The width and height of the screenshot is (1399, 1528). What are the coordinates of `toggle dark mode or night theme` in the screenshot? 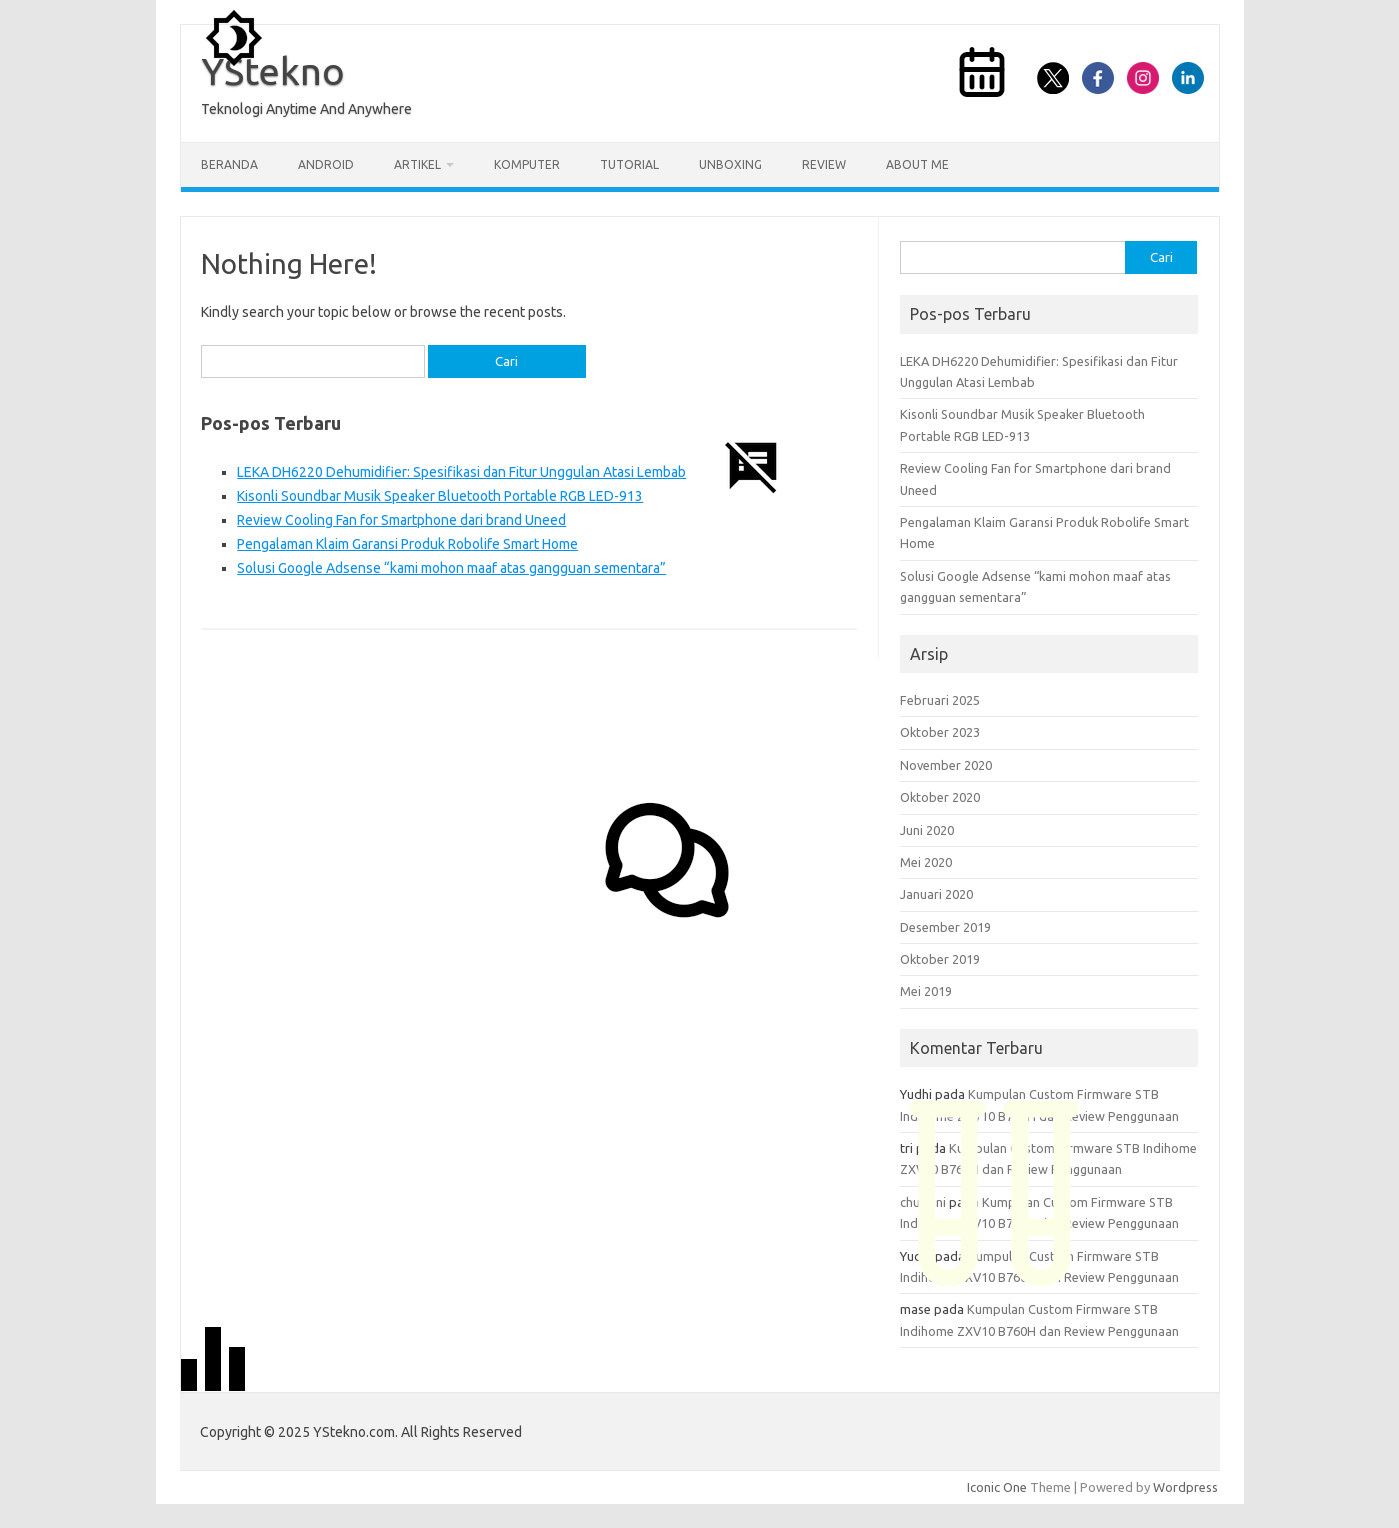 It's located at (234, 38).